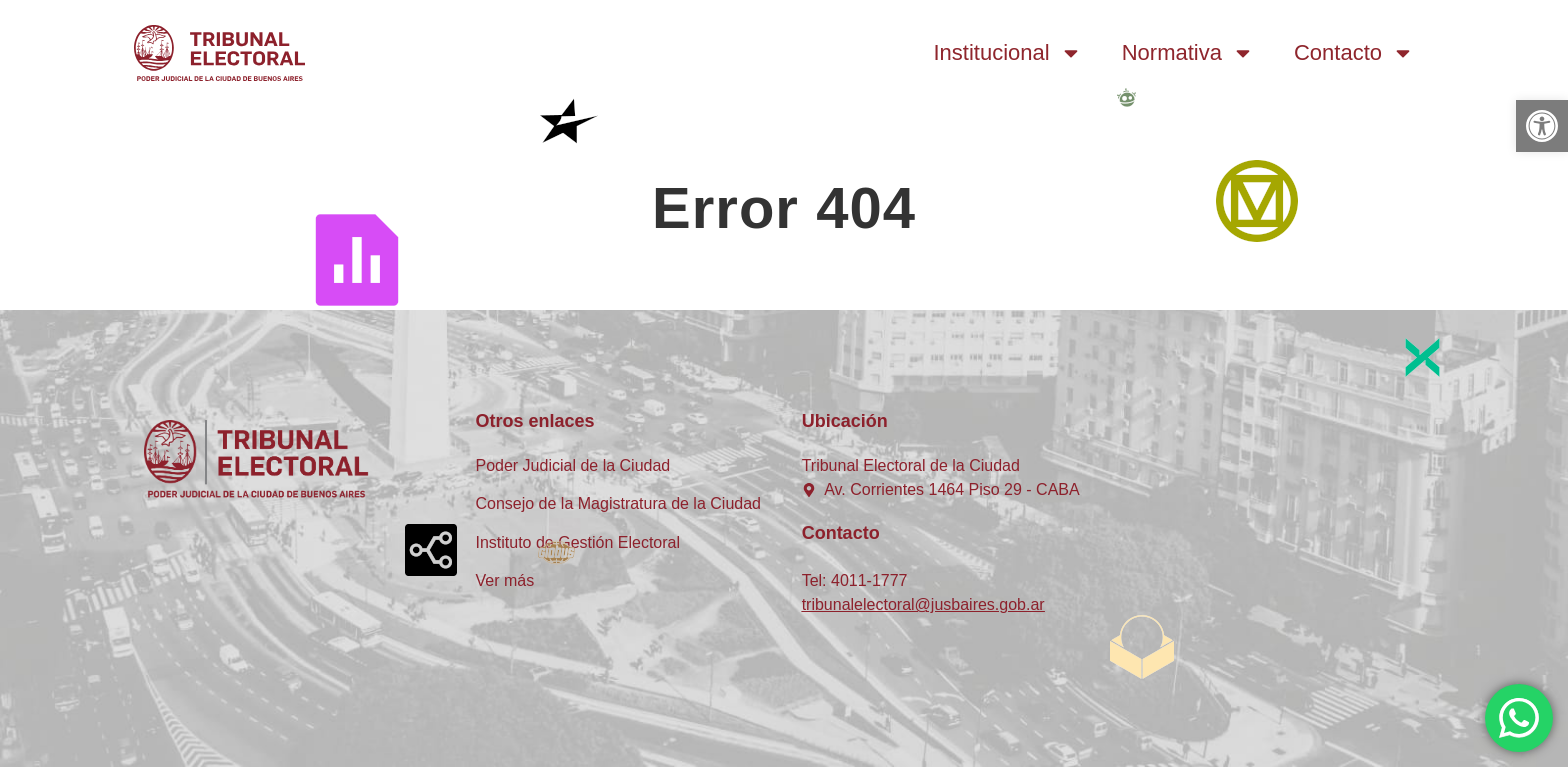 Image resolution: width=1568 pixels, height=767 pixels. I want to click on visit freepik website, so click(1126, 97).